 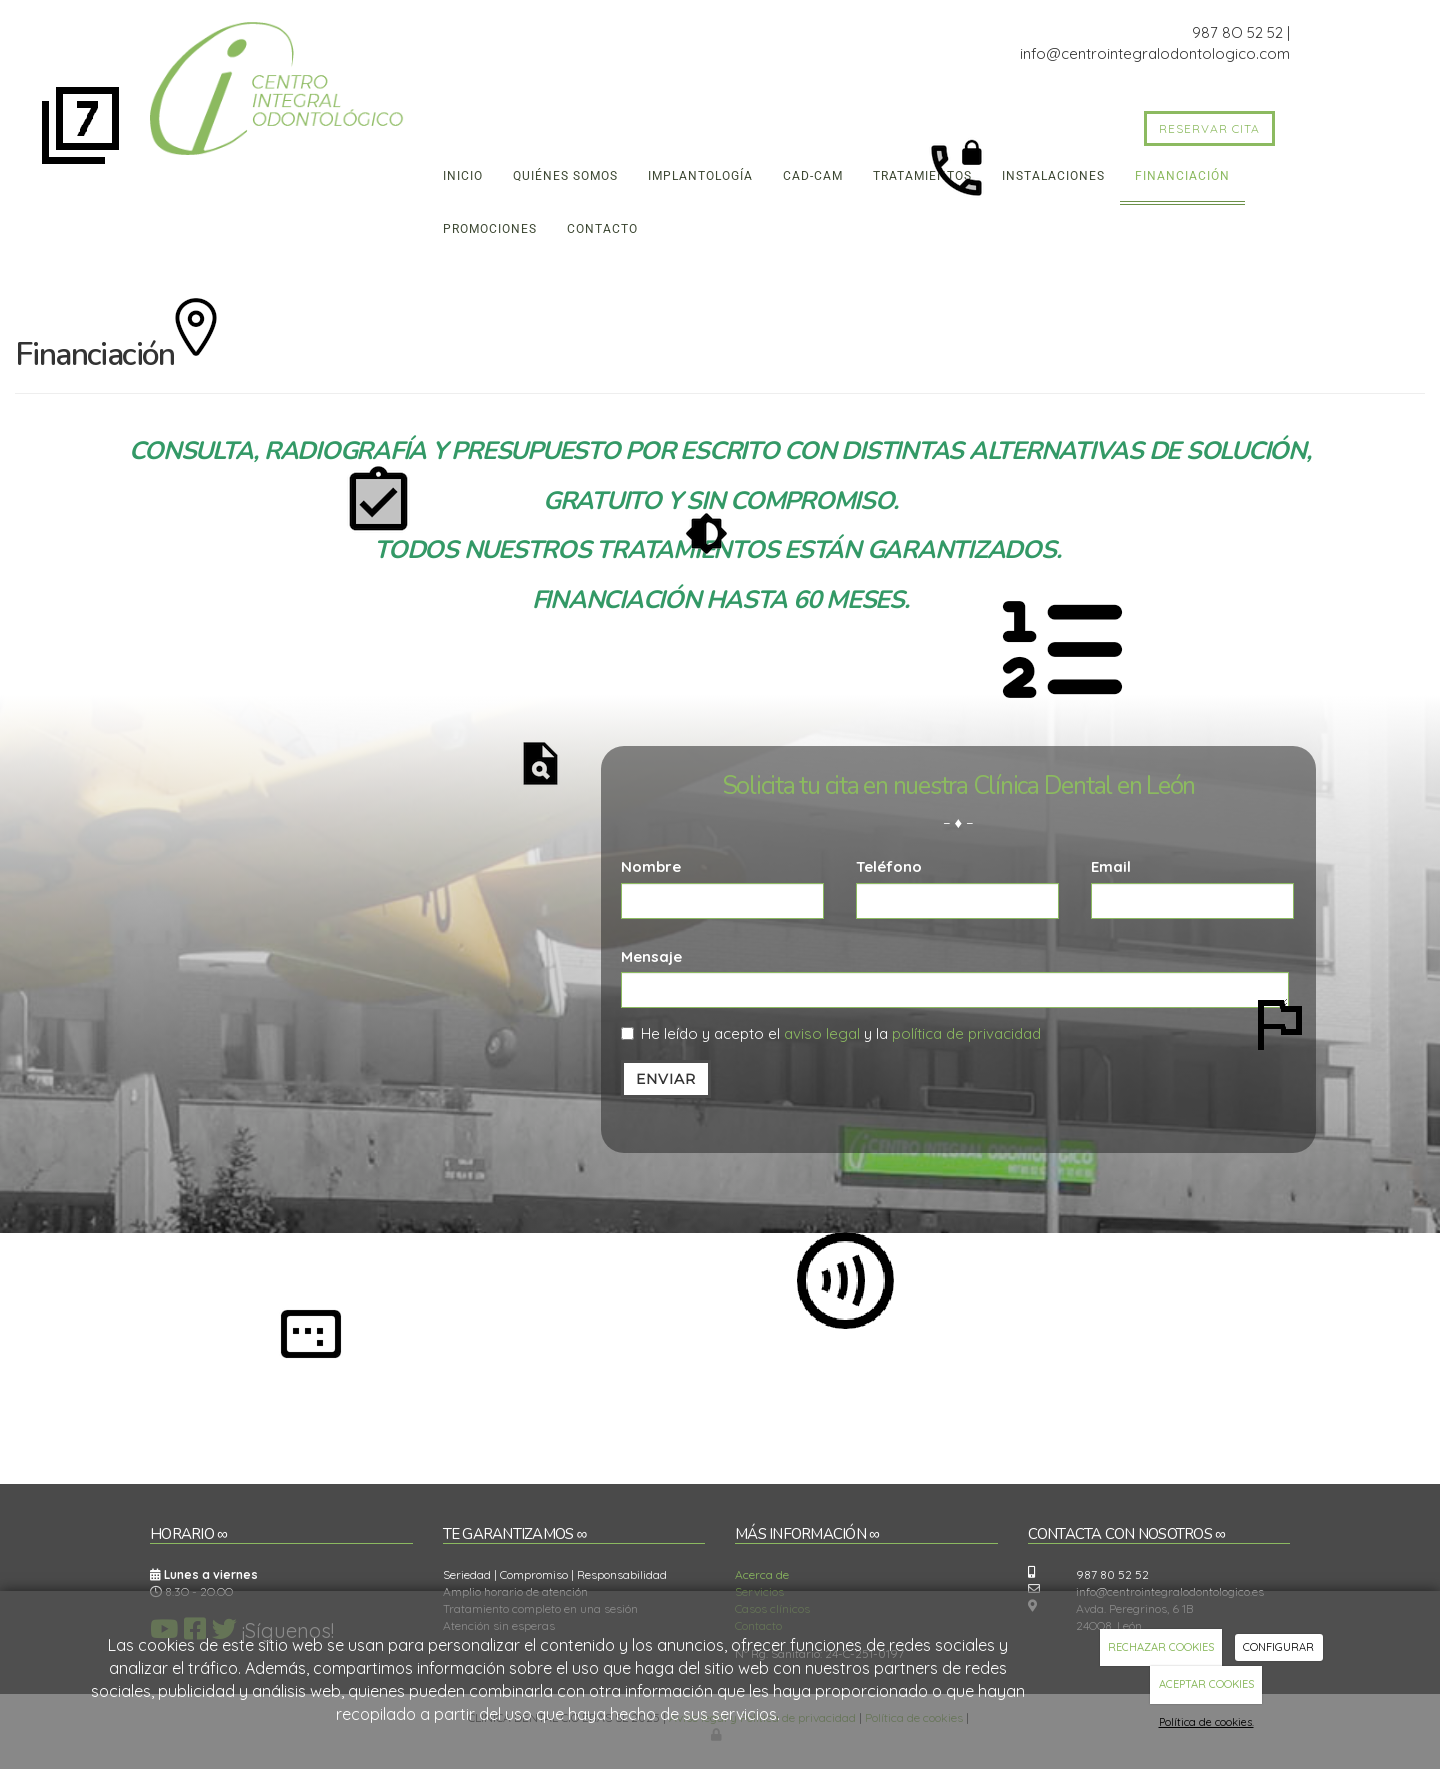 I want to click on tap to pay with contactless payment, so click(x=845, y=1280).